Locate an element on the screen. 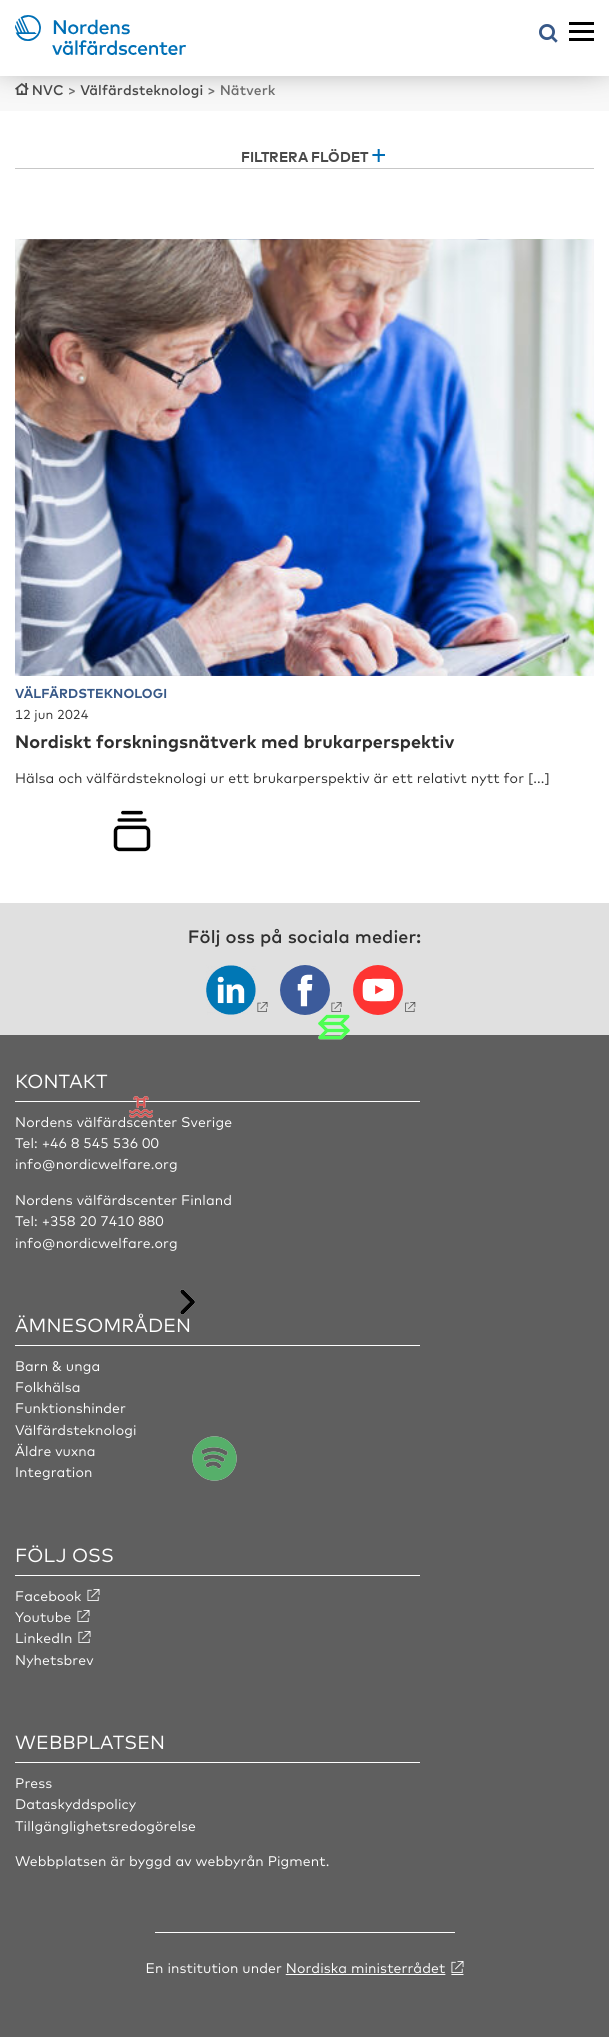  navigate to the next item or screen is located at coordinates (187, 1302).